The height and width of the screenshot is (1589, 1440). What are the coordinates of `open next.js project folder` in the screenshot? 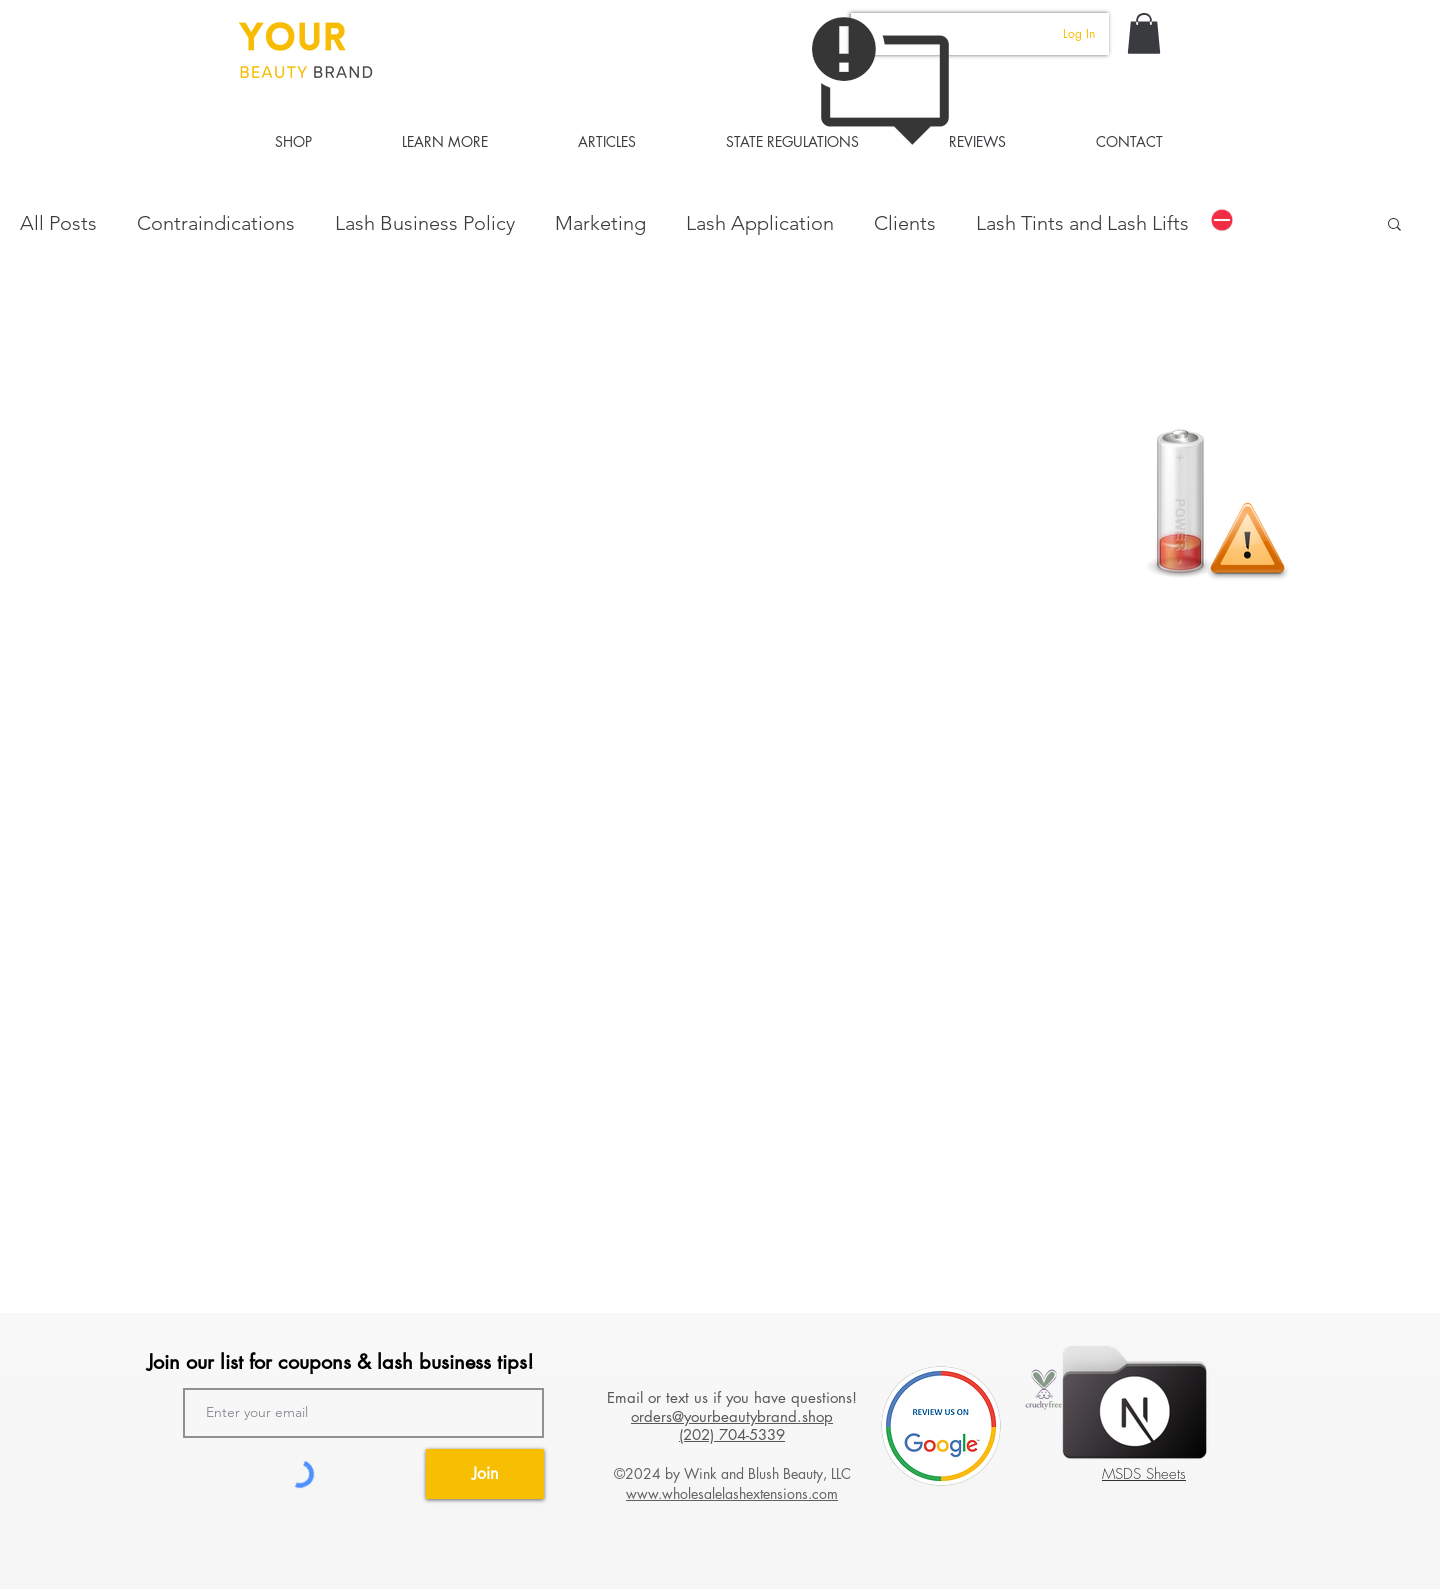 It's located at (1134, 1406).